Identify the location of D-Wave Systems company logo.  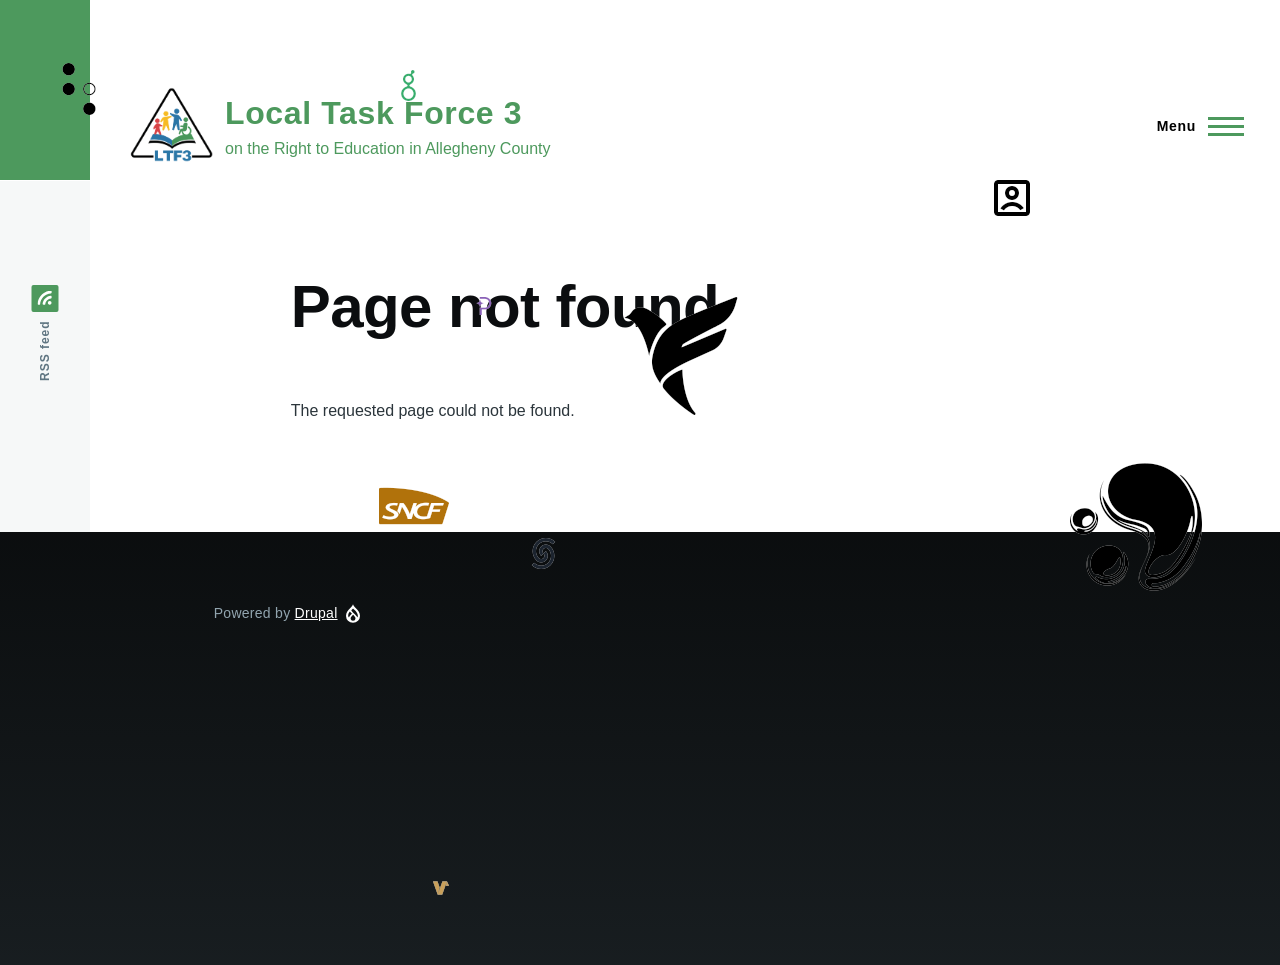
(79, 89).